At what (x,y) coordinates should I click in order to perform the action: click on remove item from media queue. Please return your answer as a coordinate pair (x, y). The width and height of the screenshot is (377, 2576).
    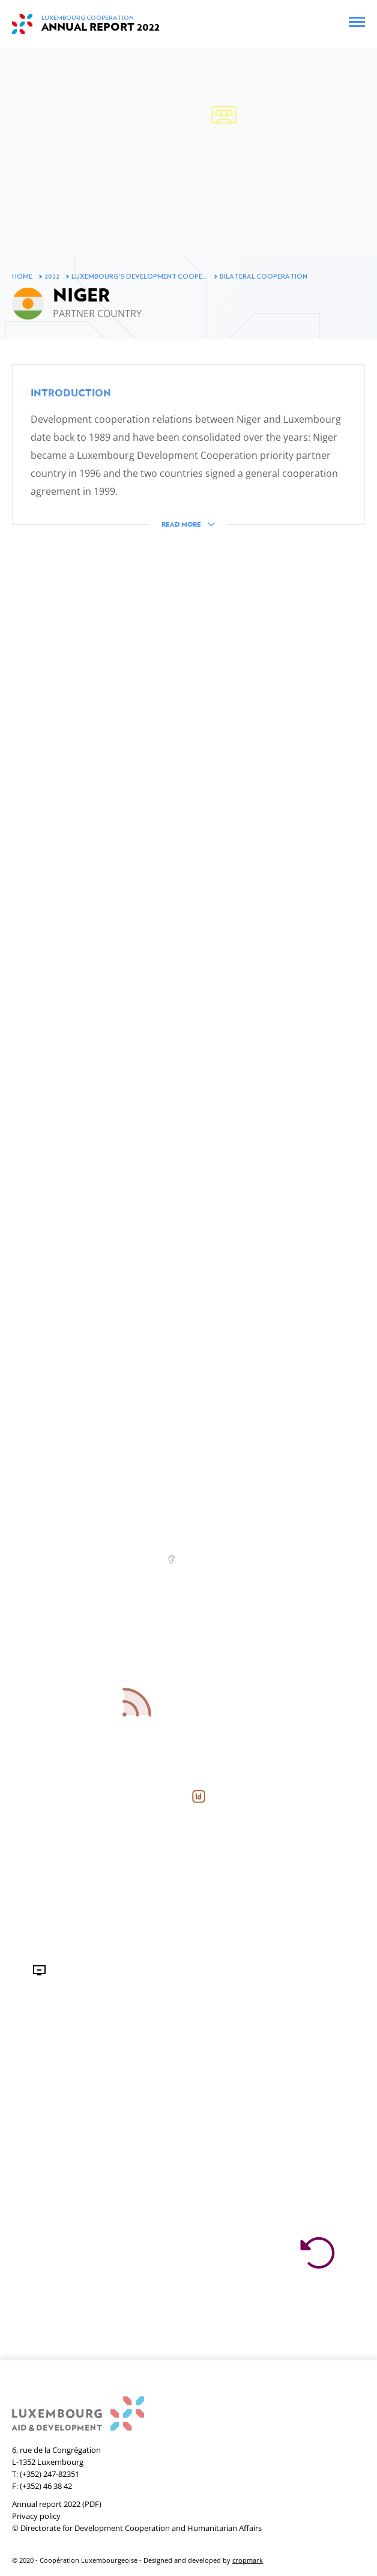
    Looking at the image, I should click on (39, 1970).